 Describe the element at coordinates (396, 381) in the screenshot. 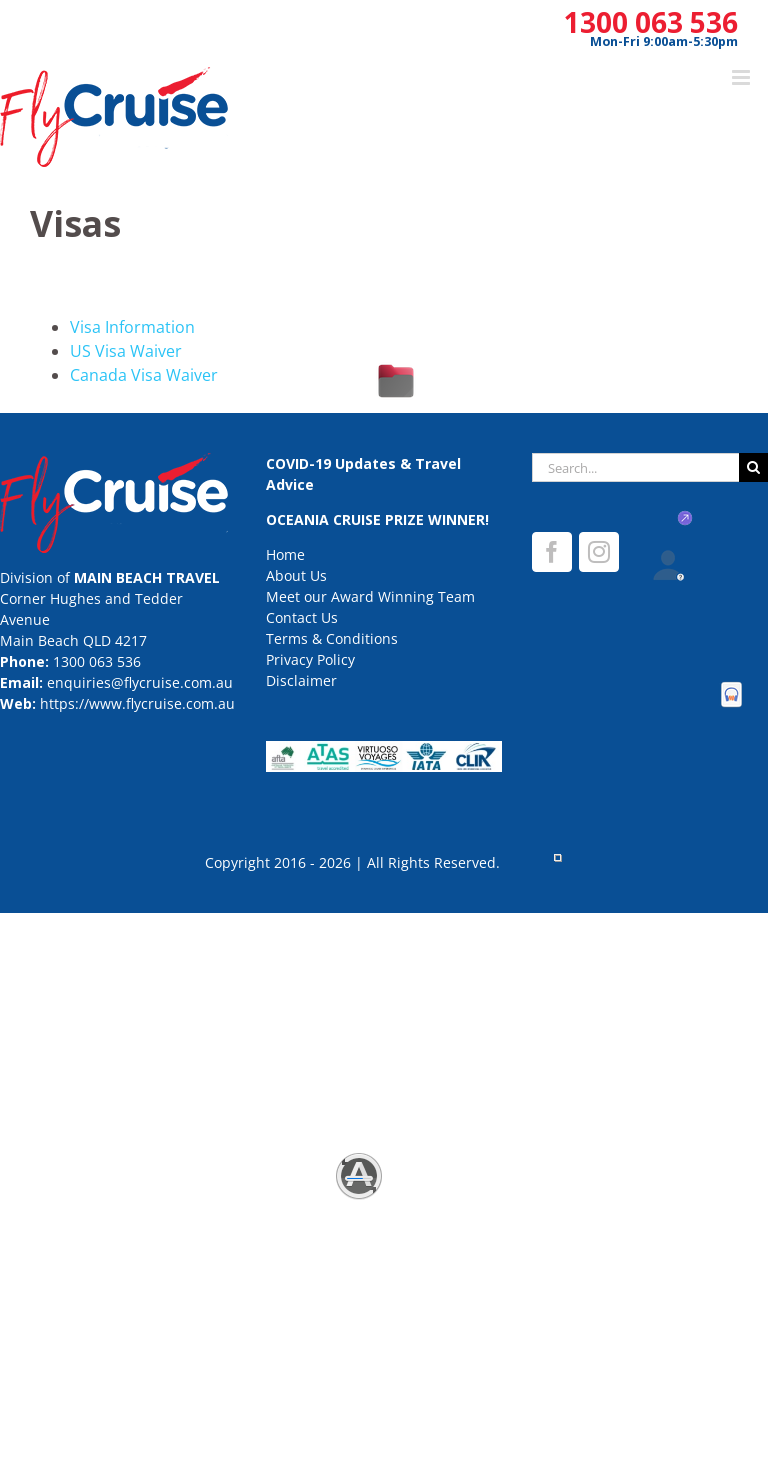

I see `an open folder in the file system` at that location.